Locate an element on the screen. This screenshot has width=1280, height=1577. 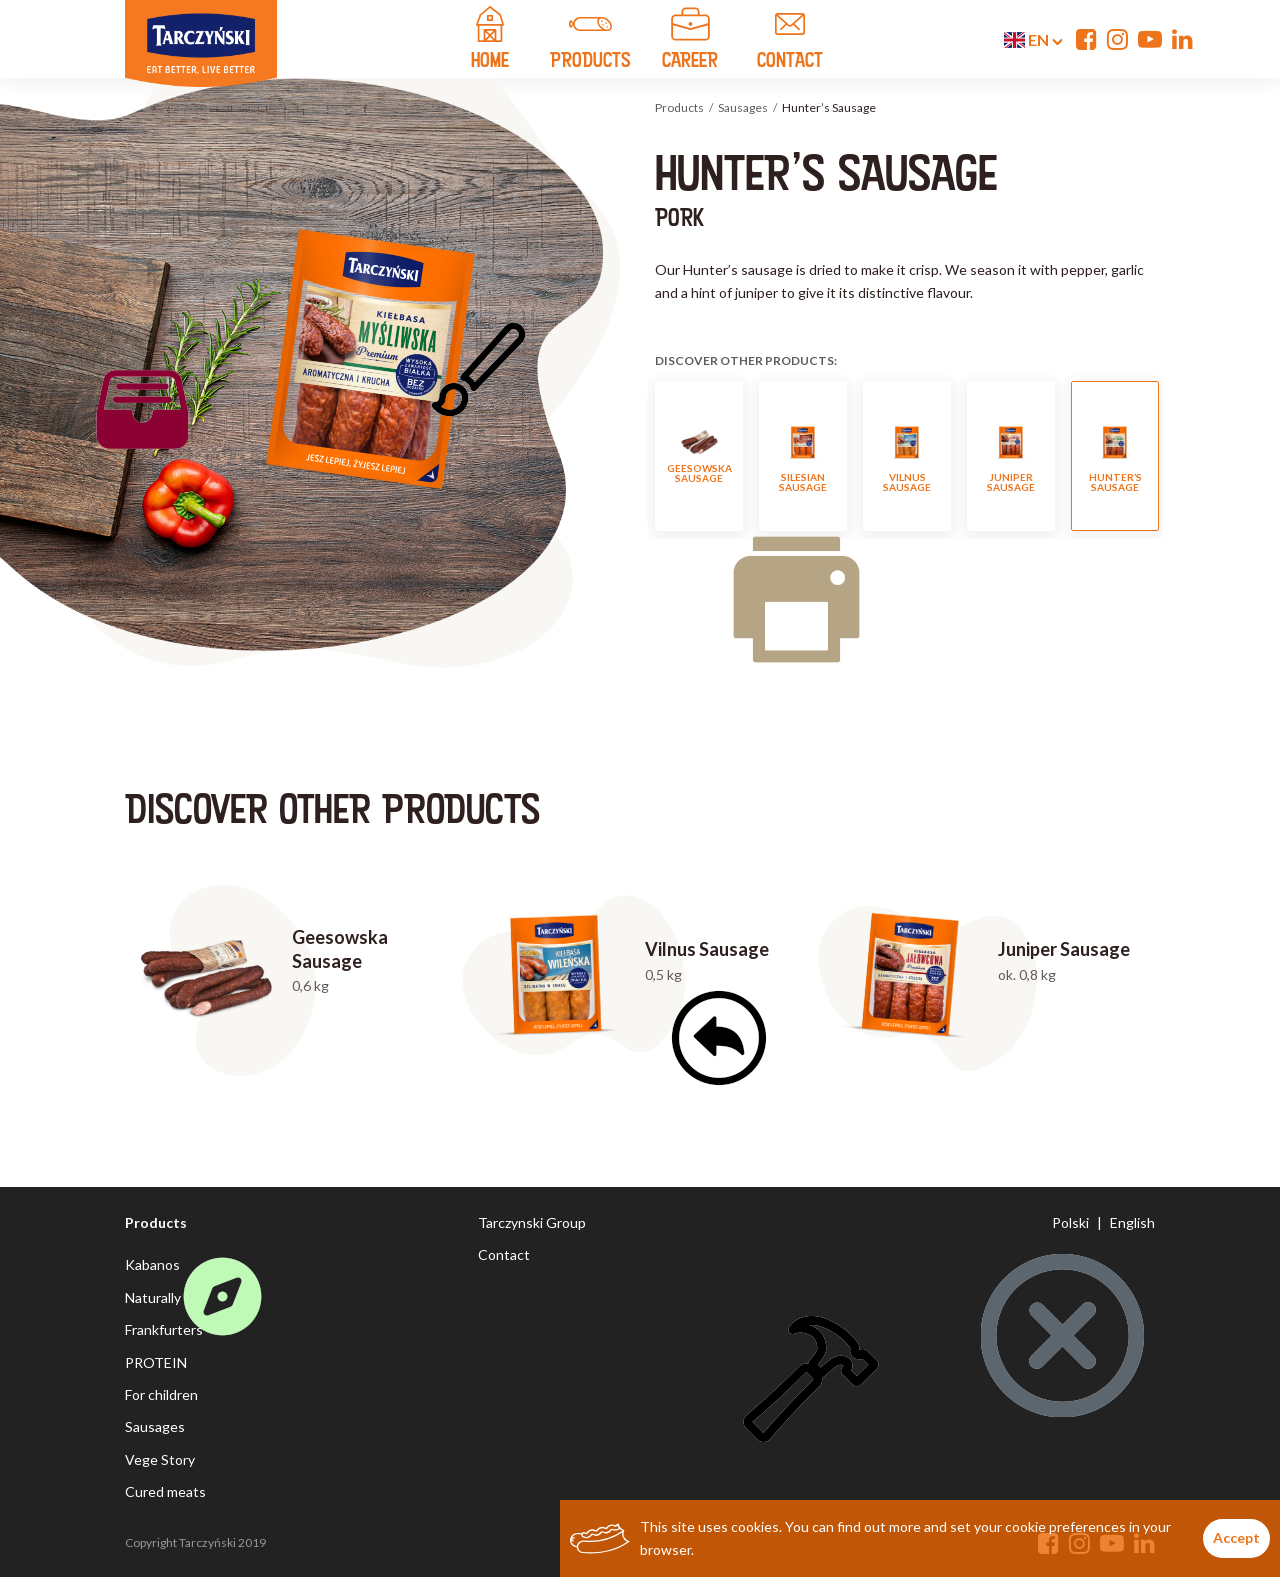
undo the last action is located at coordinates (719, 1038).